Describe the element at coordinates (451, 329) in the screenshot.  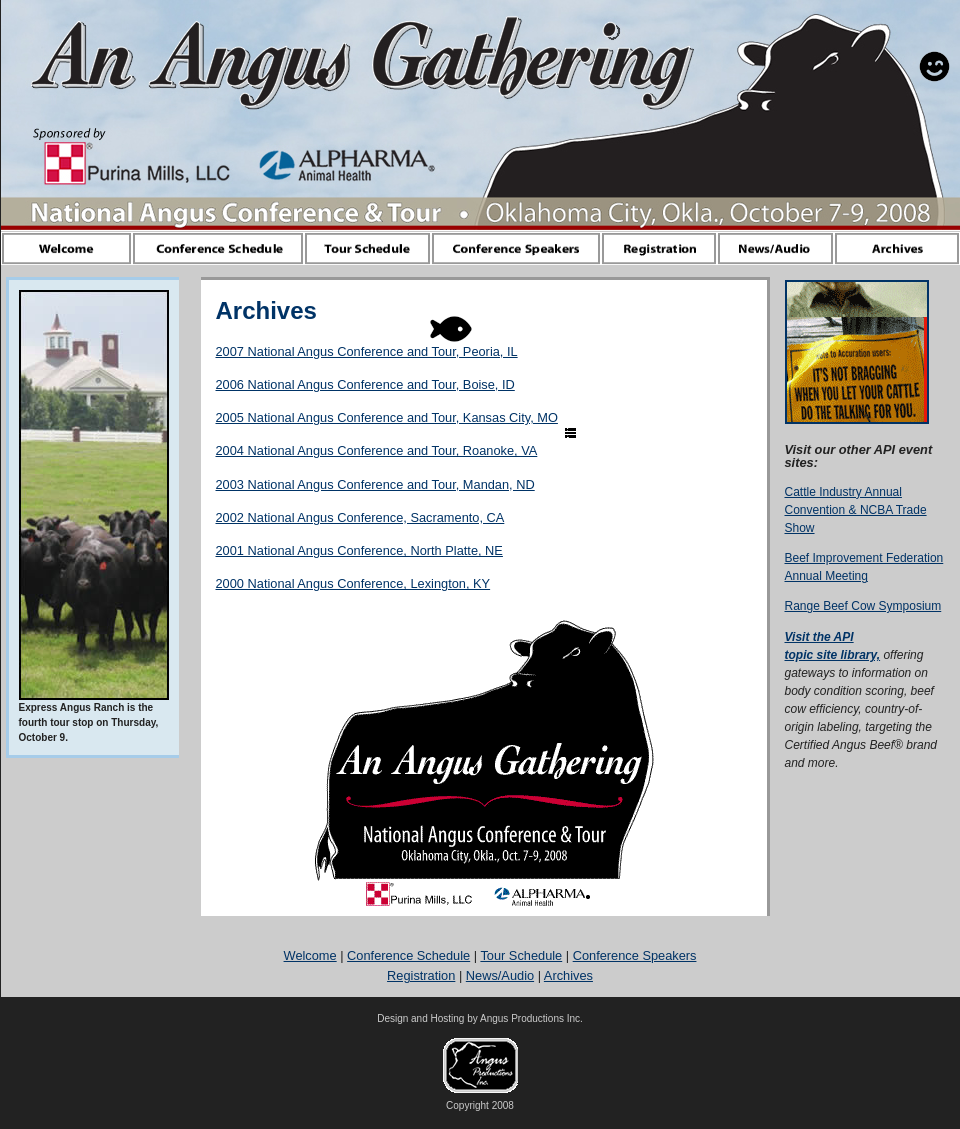
I see `indicates seafood or fish-related content` at that location.